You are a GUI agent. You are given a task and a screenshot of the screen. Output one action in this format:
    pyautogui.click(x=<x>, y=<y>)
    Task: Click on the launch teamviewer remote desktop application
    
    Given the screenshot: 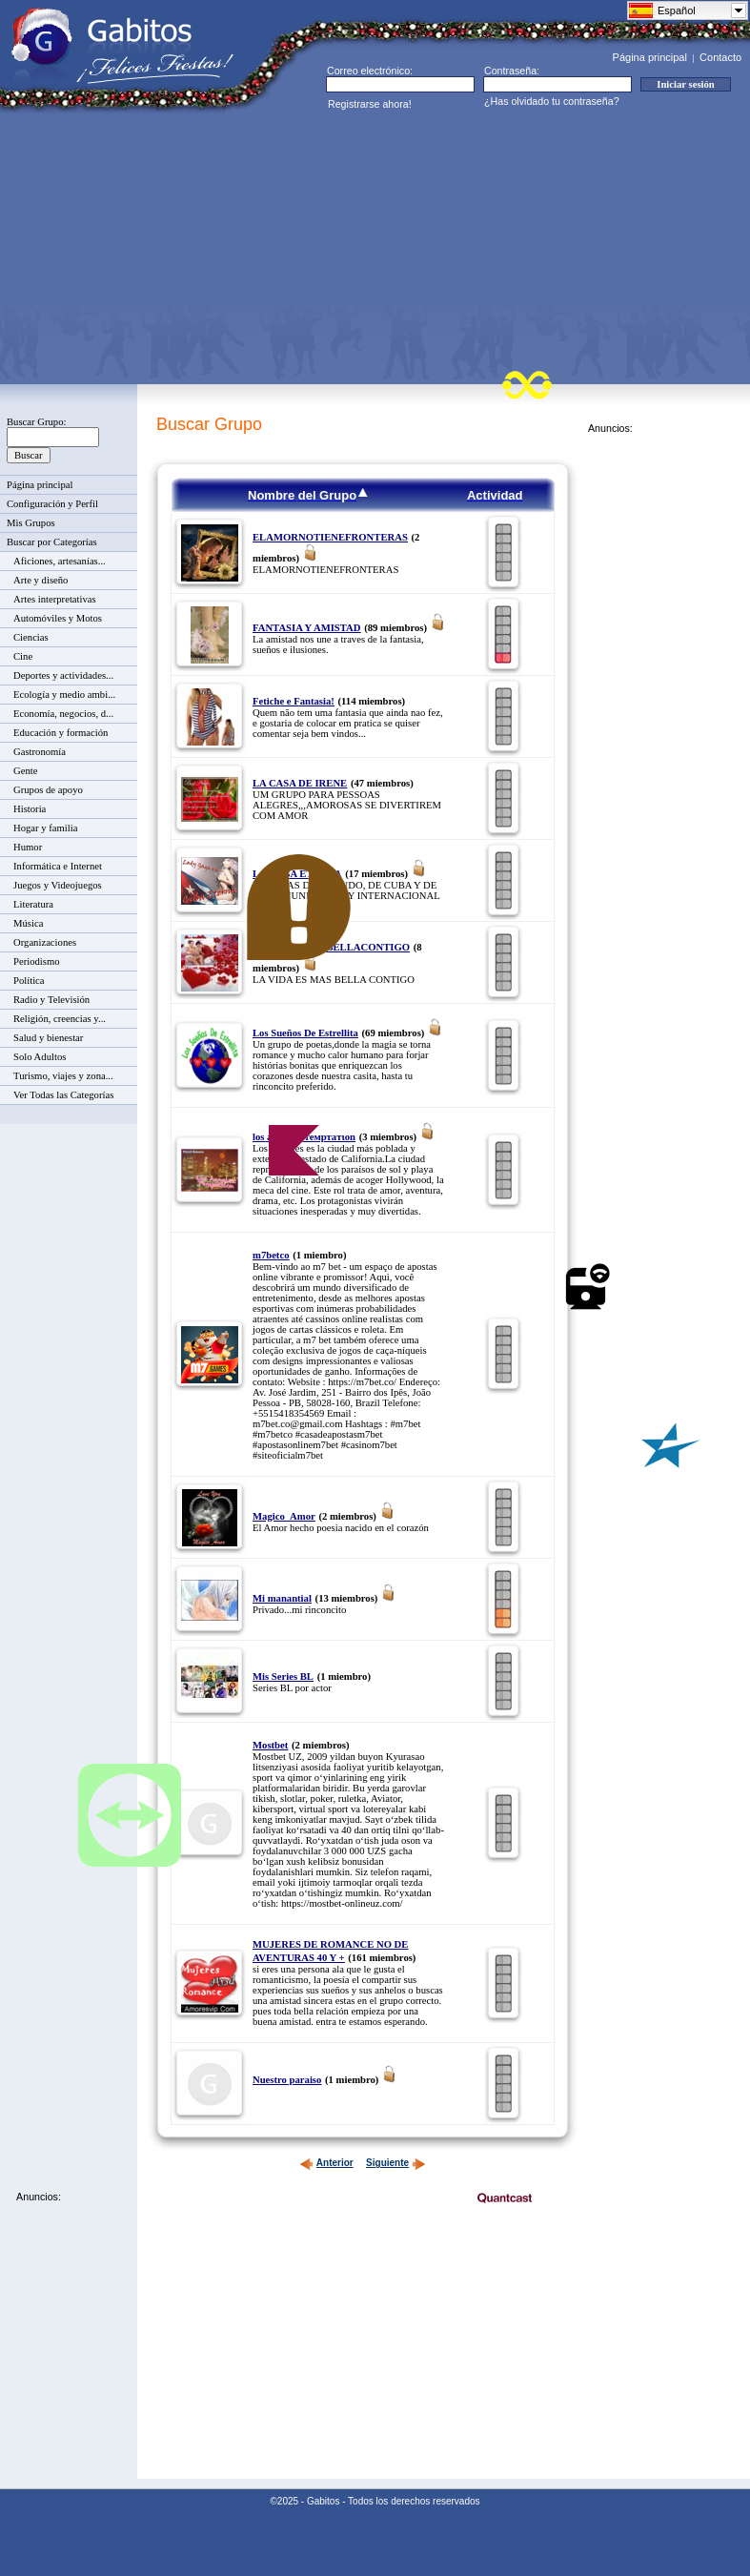 What is the action you would take?
    pyautogui.click(x=130, y=1815)
    